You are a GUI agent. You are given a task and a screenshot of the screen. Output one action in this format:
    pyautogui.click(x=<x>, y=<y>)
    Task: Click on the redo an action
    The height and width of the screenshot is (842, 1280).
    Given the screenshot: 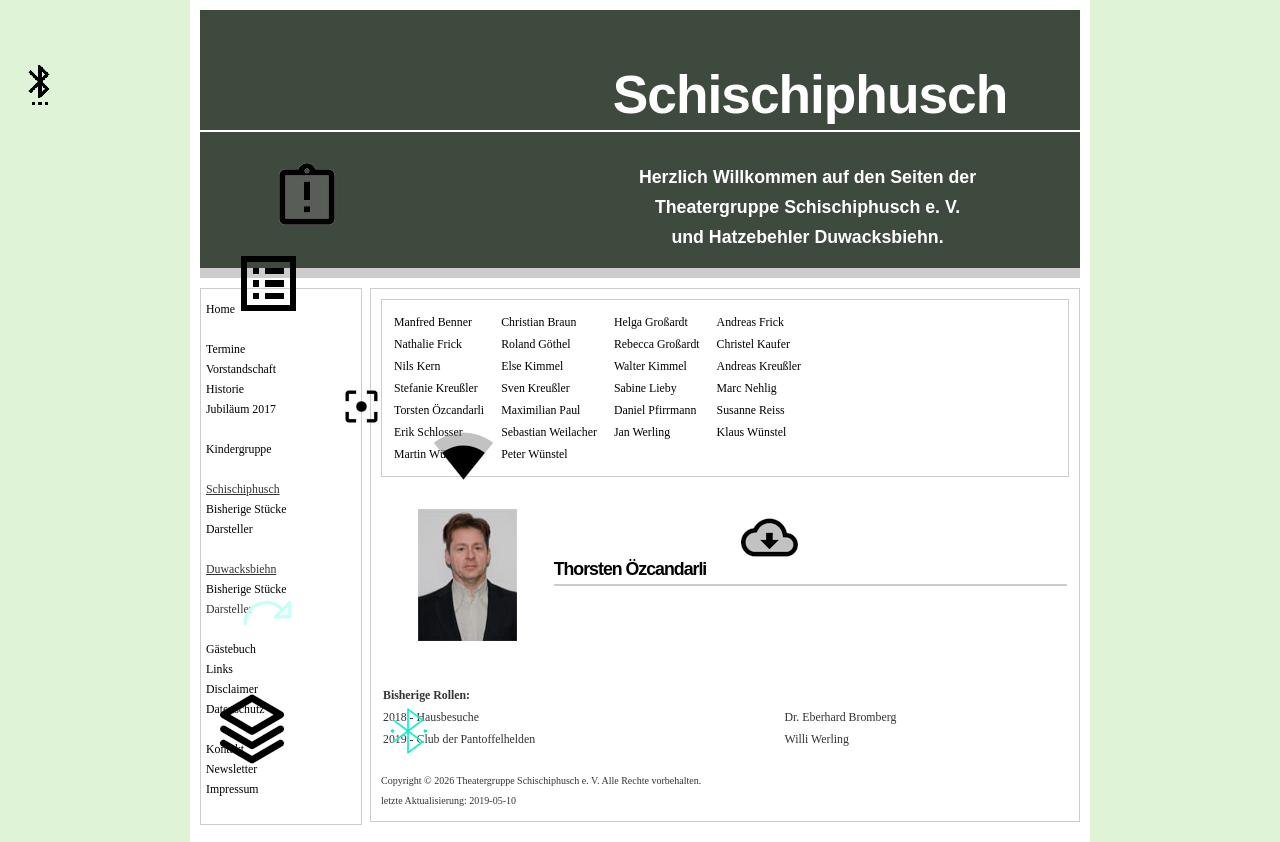 What is the action you would take?
    pyautogui.click(x=266, y=611)
    